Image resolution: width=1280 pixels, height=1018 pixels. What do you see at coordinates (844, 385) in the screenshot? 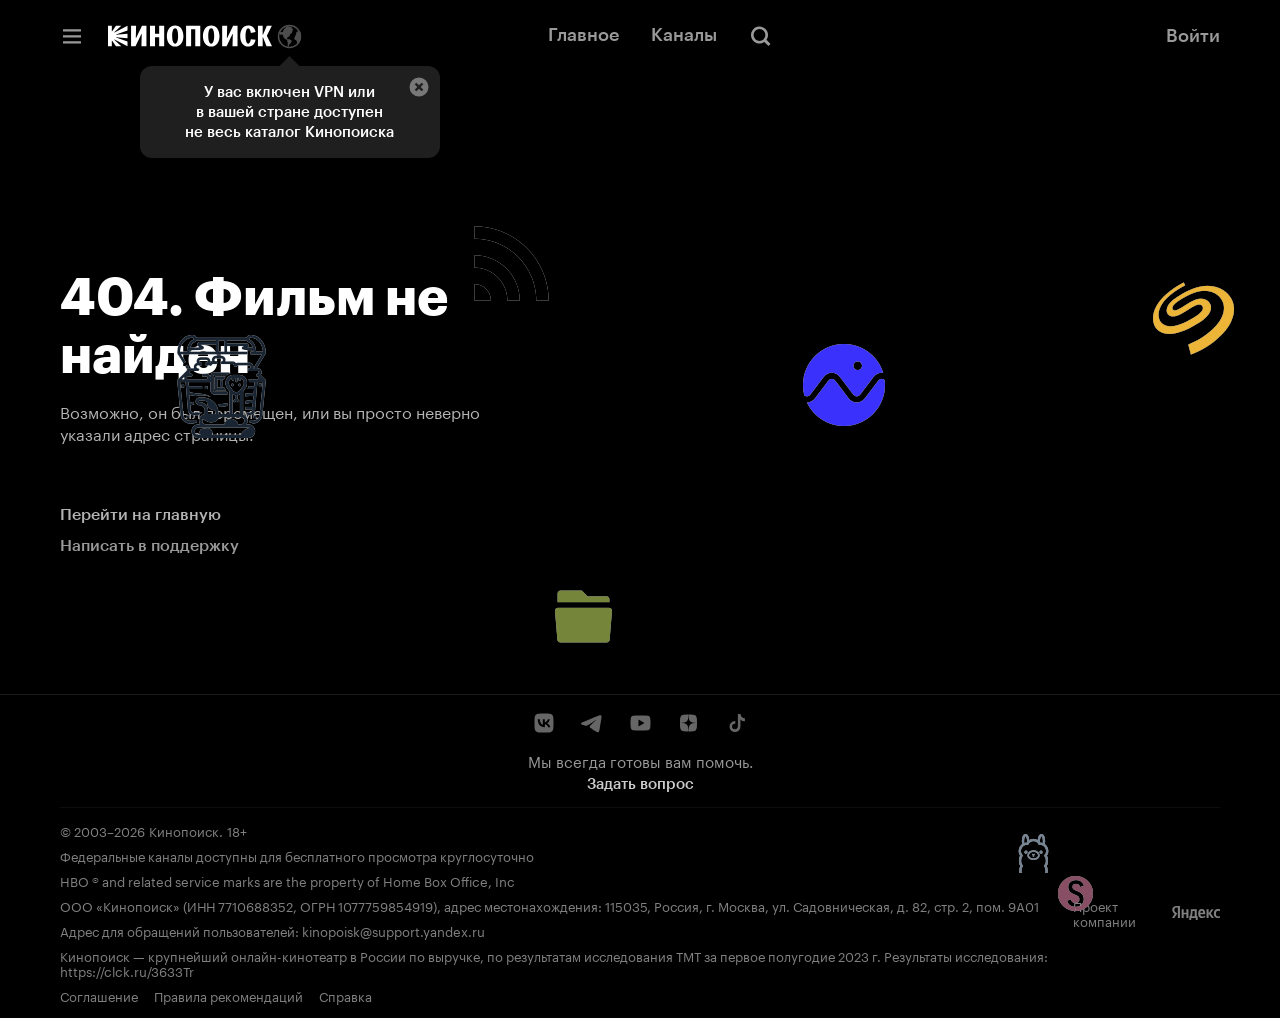
I see `cesium platform logo` at bounding box center [844, 385].